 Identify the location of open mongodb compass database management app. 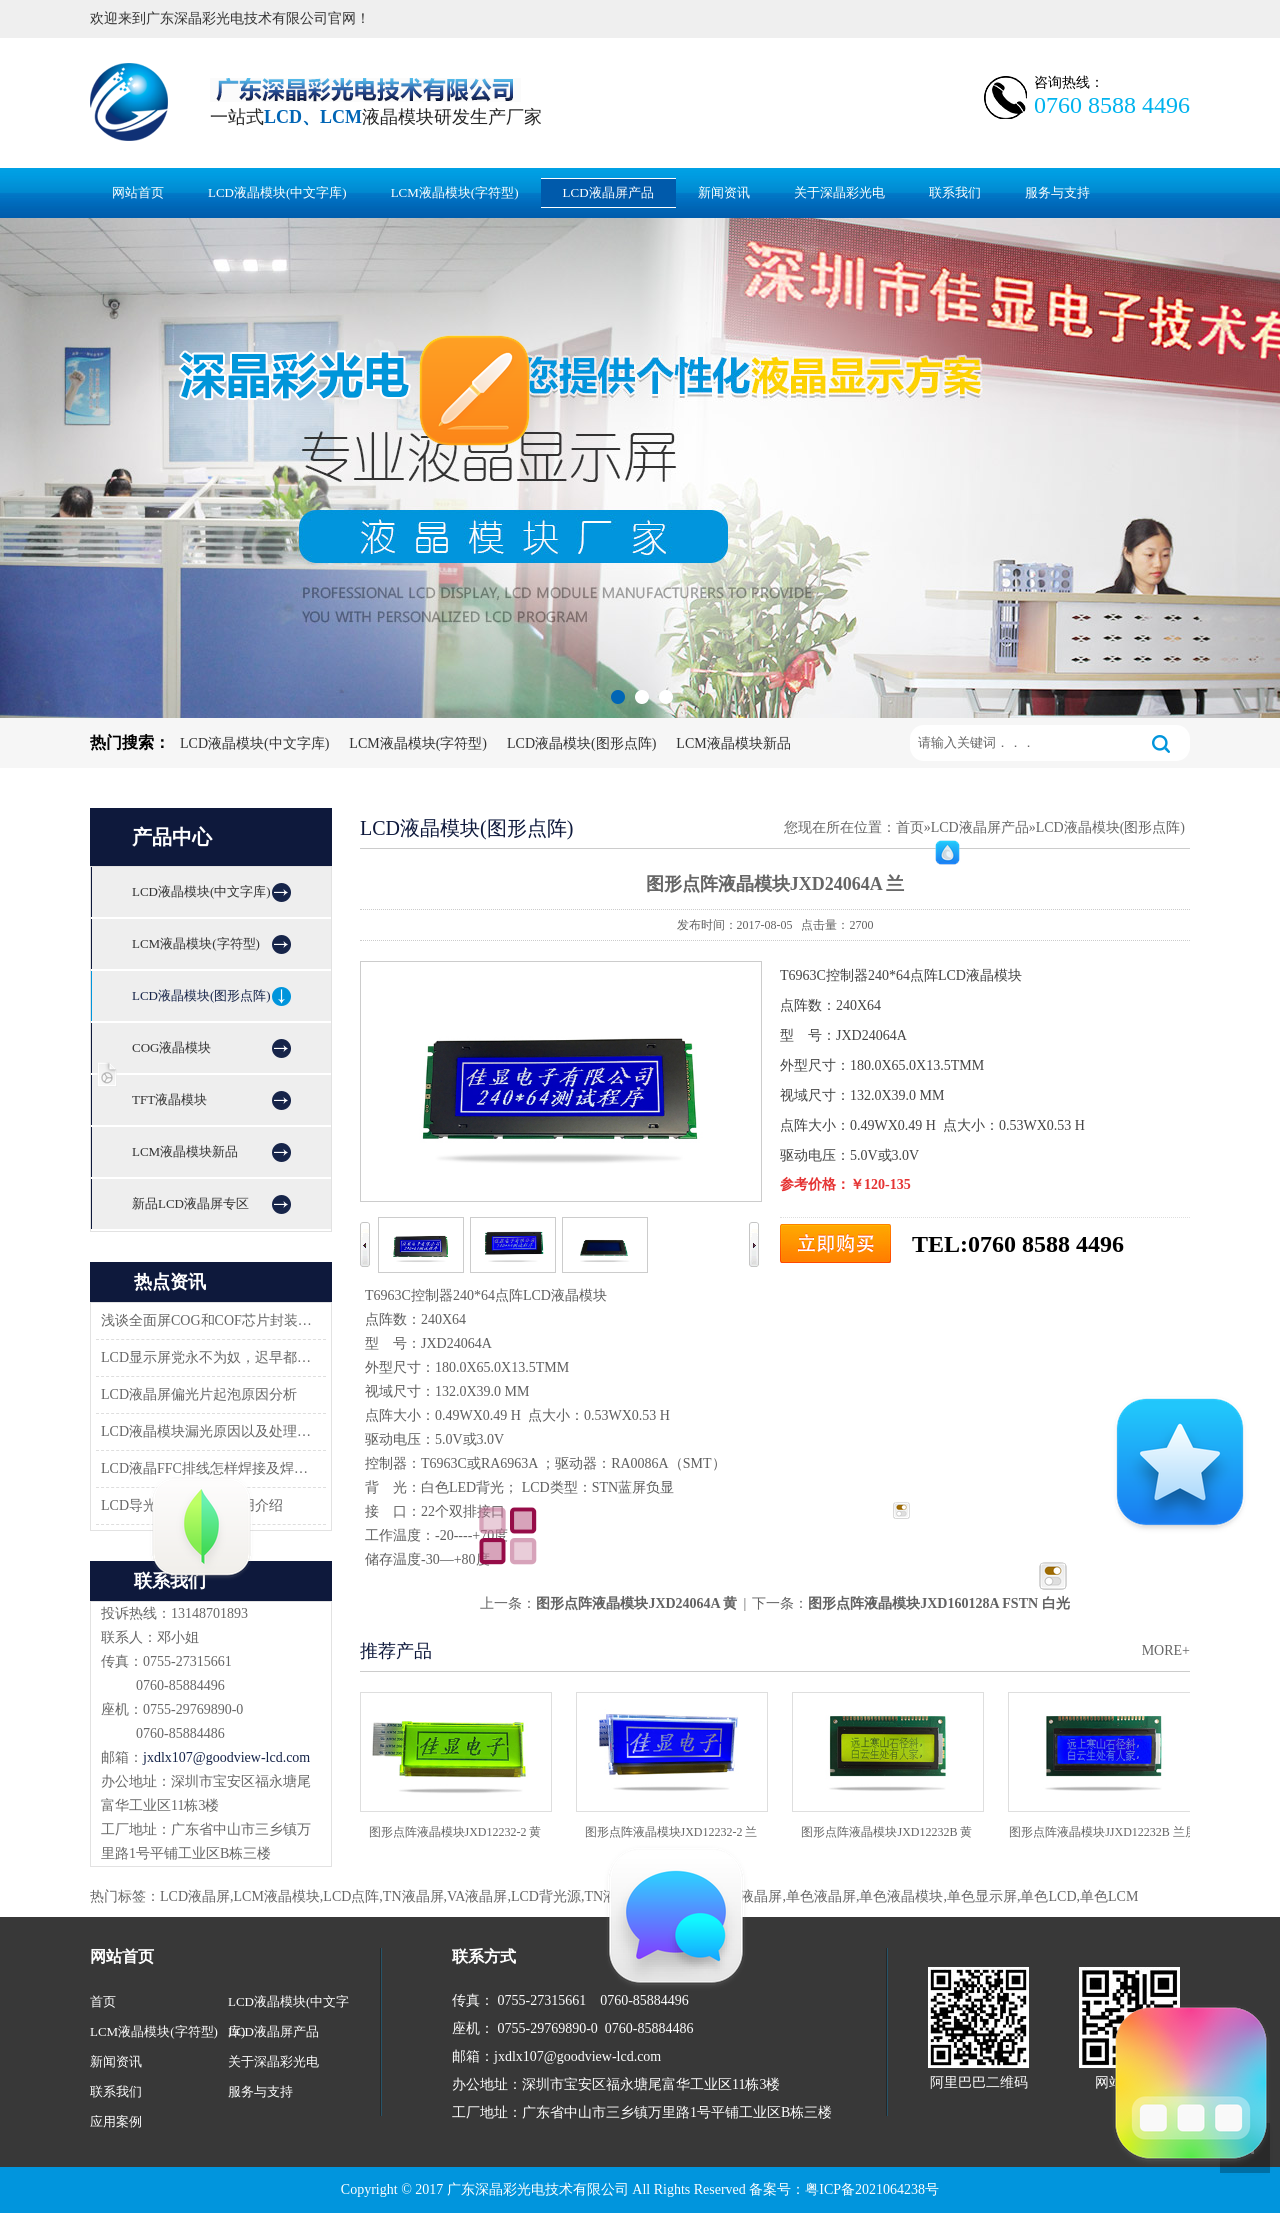
(201, 1526).